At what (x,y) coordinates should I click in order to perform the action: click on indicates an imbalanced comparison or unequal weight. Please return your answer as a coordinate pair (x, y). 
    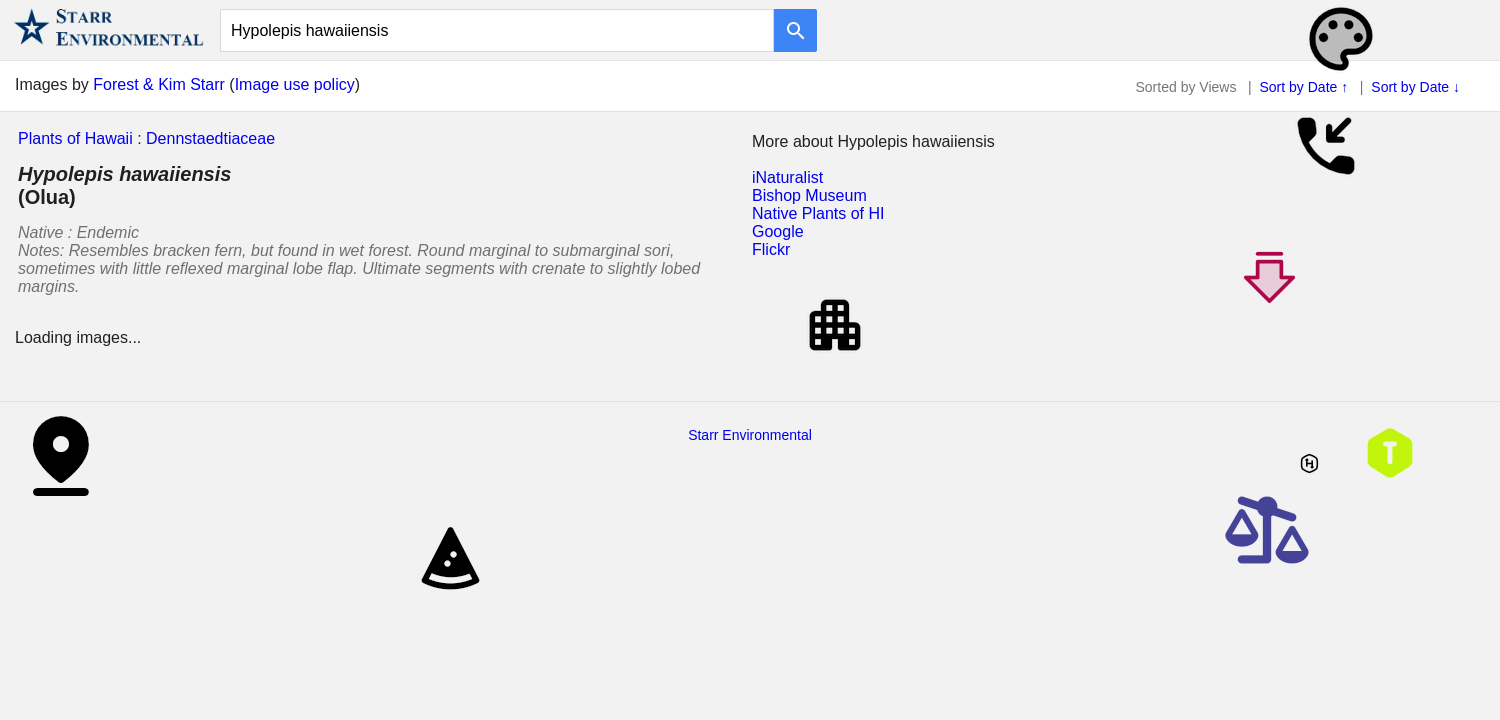
    Looking at the image, I should click on (1267, 530).